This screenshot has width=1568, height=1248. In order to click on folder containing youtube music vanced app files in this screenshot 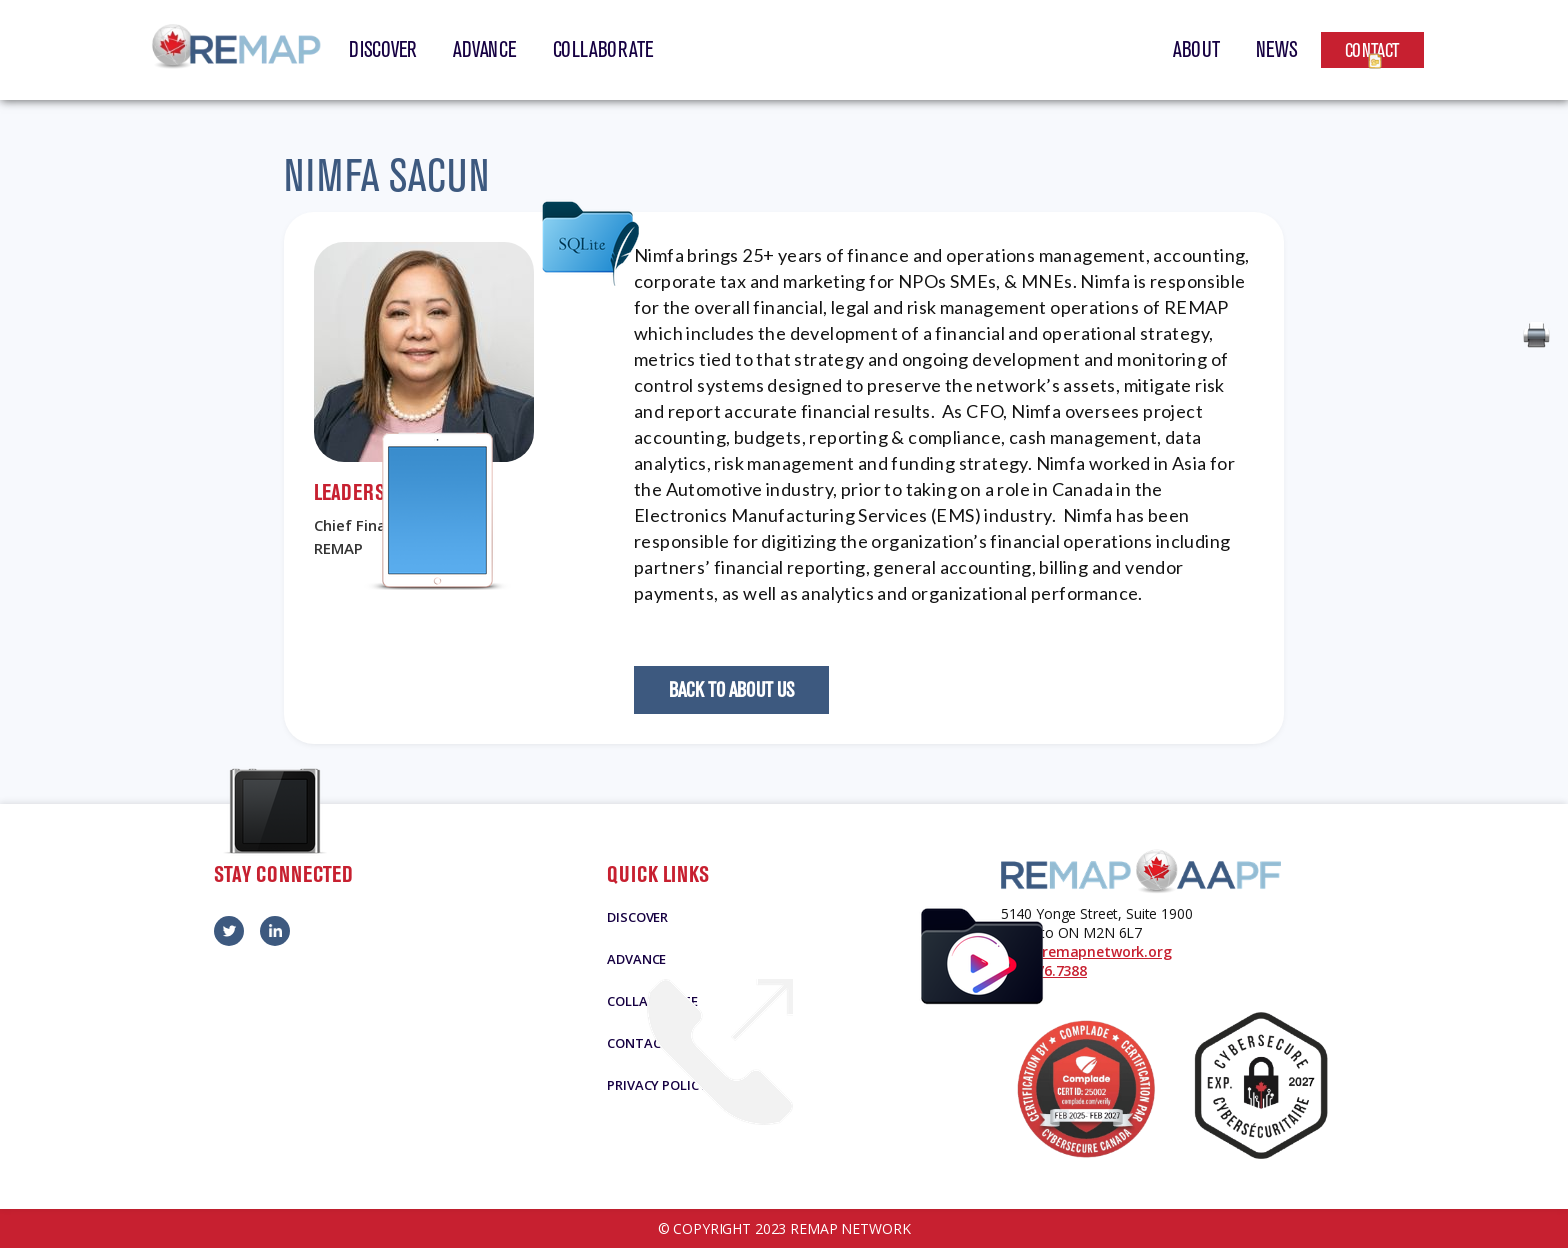, I will do `click(981, 959)`.